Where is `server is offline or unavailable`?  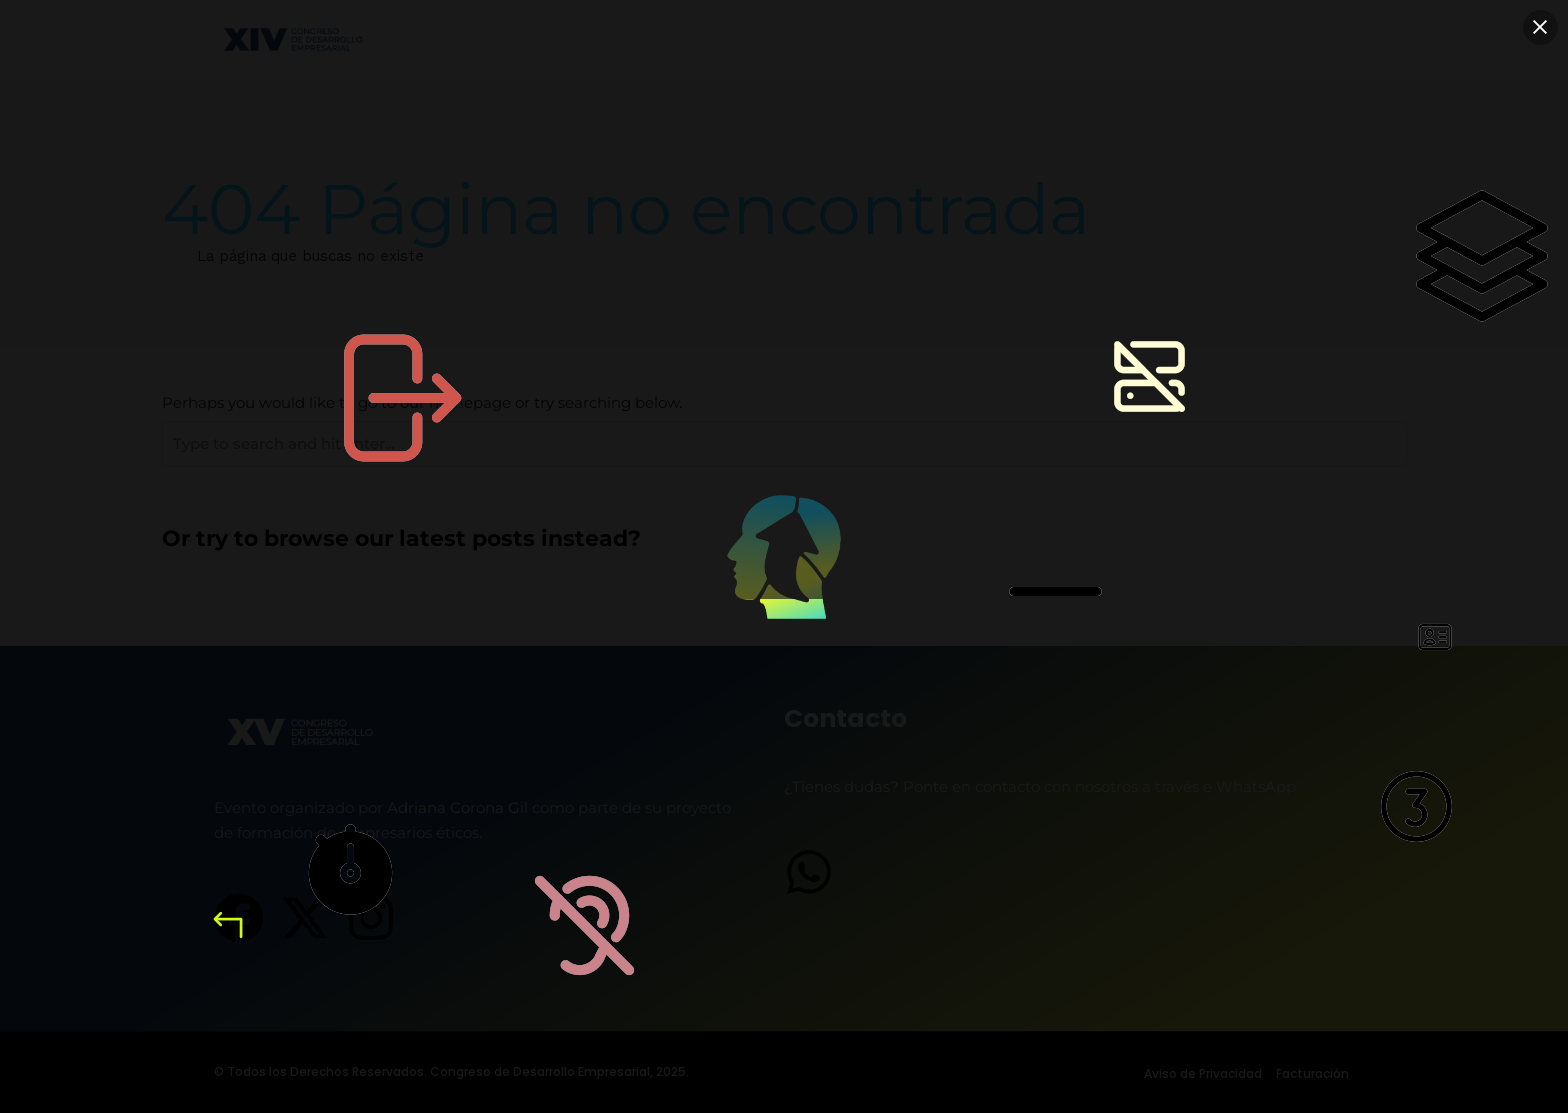
server is offline or unavailable is located at coordinates (1149, 376).